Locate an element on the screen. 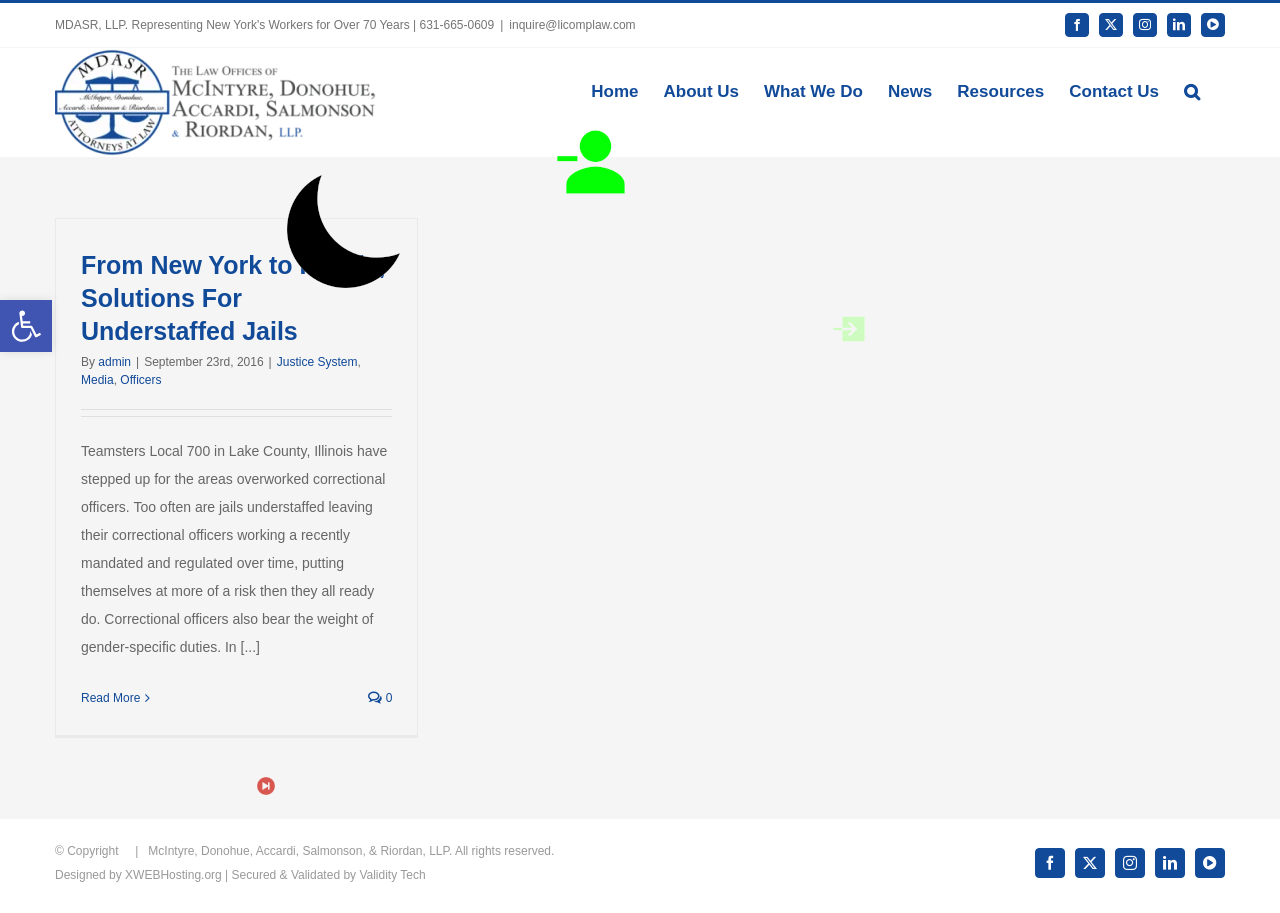  remove a contact or friend is located at coordinates (591, 162).